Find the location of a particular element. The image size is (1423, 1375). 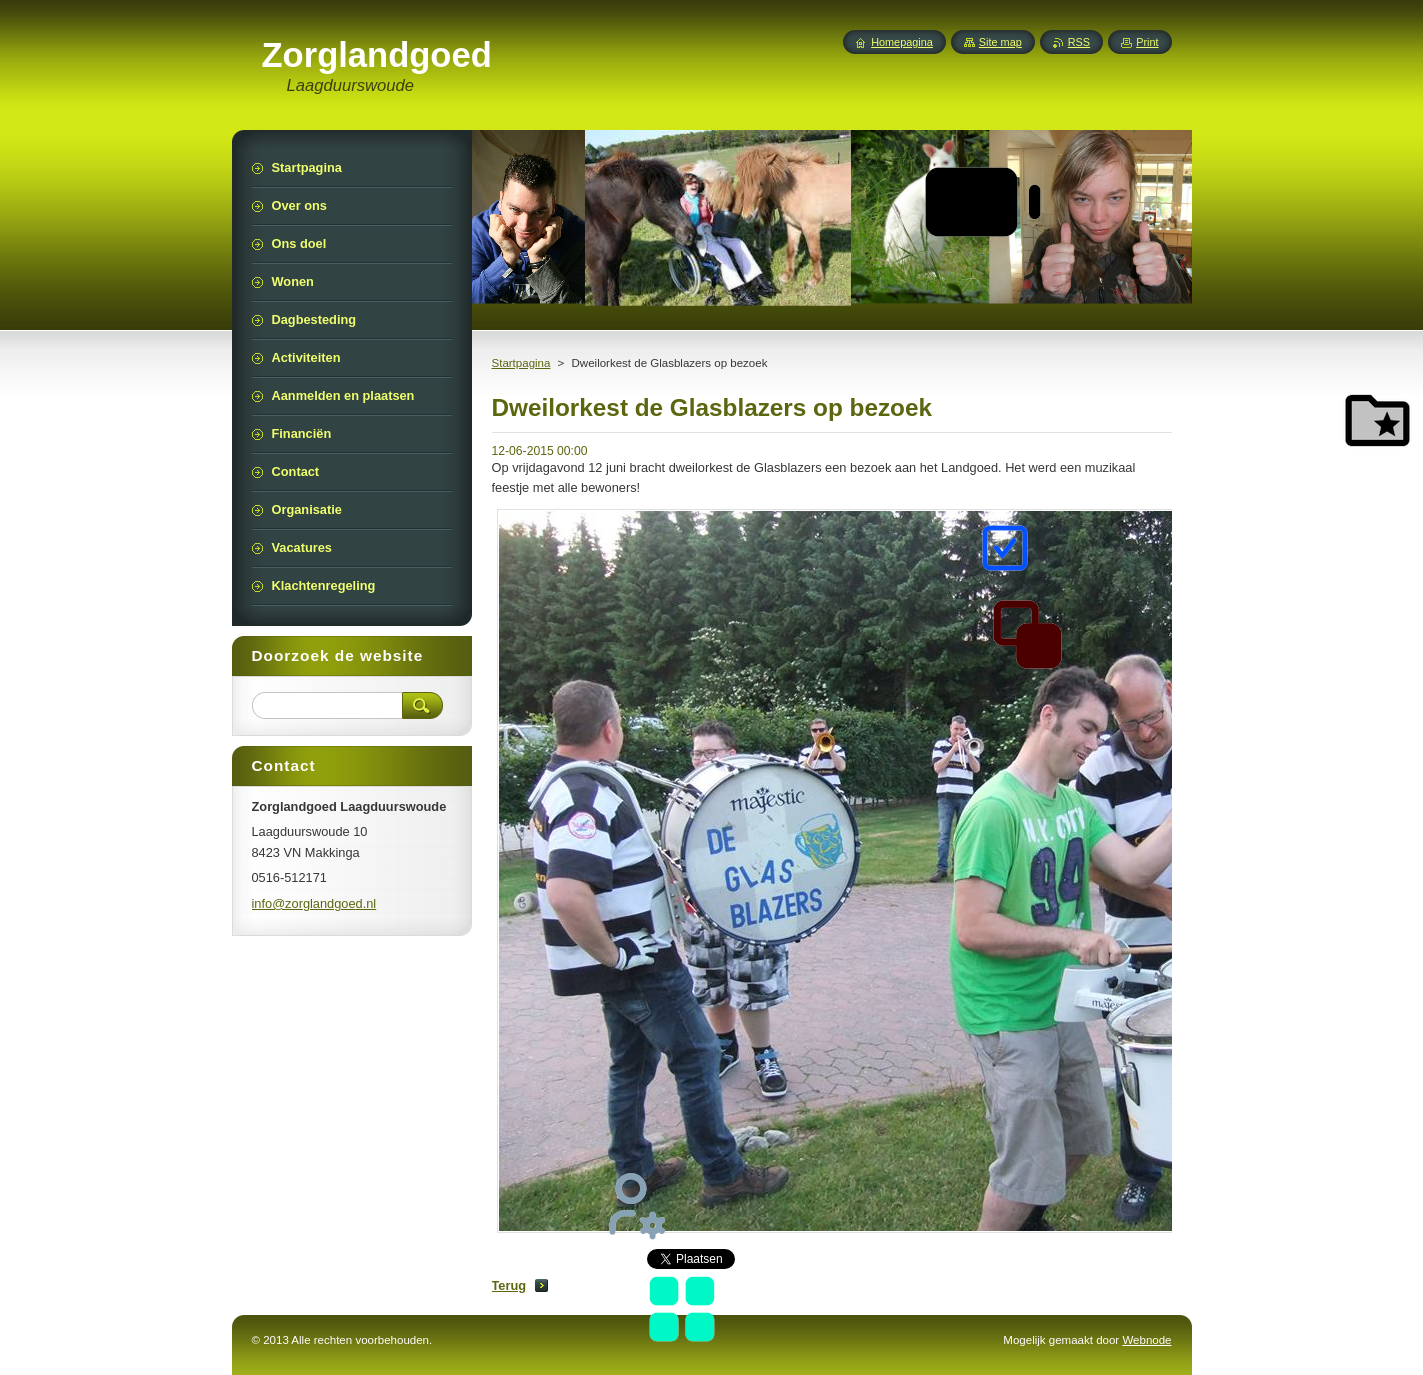

shows current battery level is located at coordinates (983, 202).